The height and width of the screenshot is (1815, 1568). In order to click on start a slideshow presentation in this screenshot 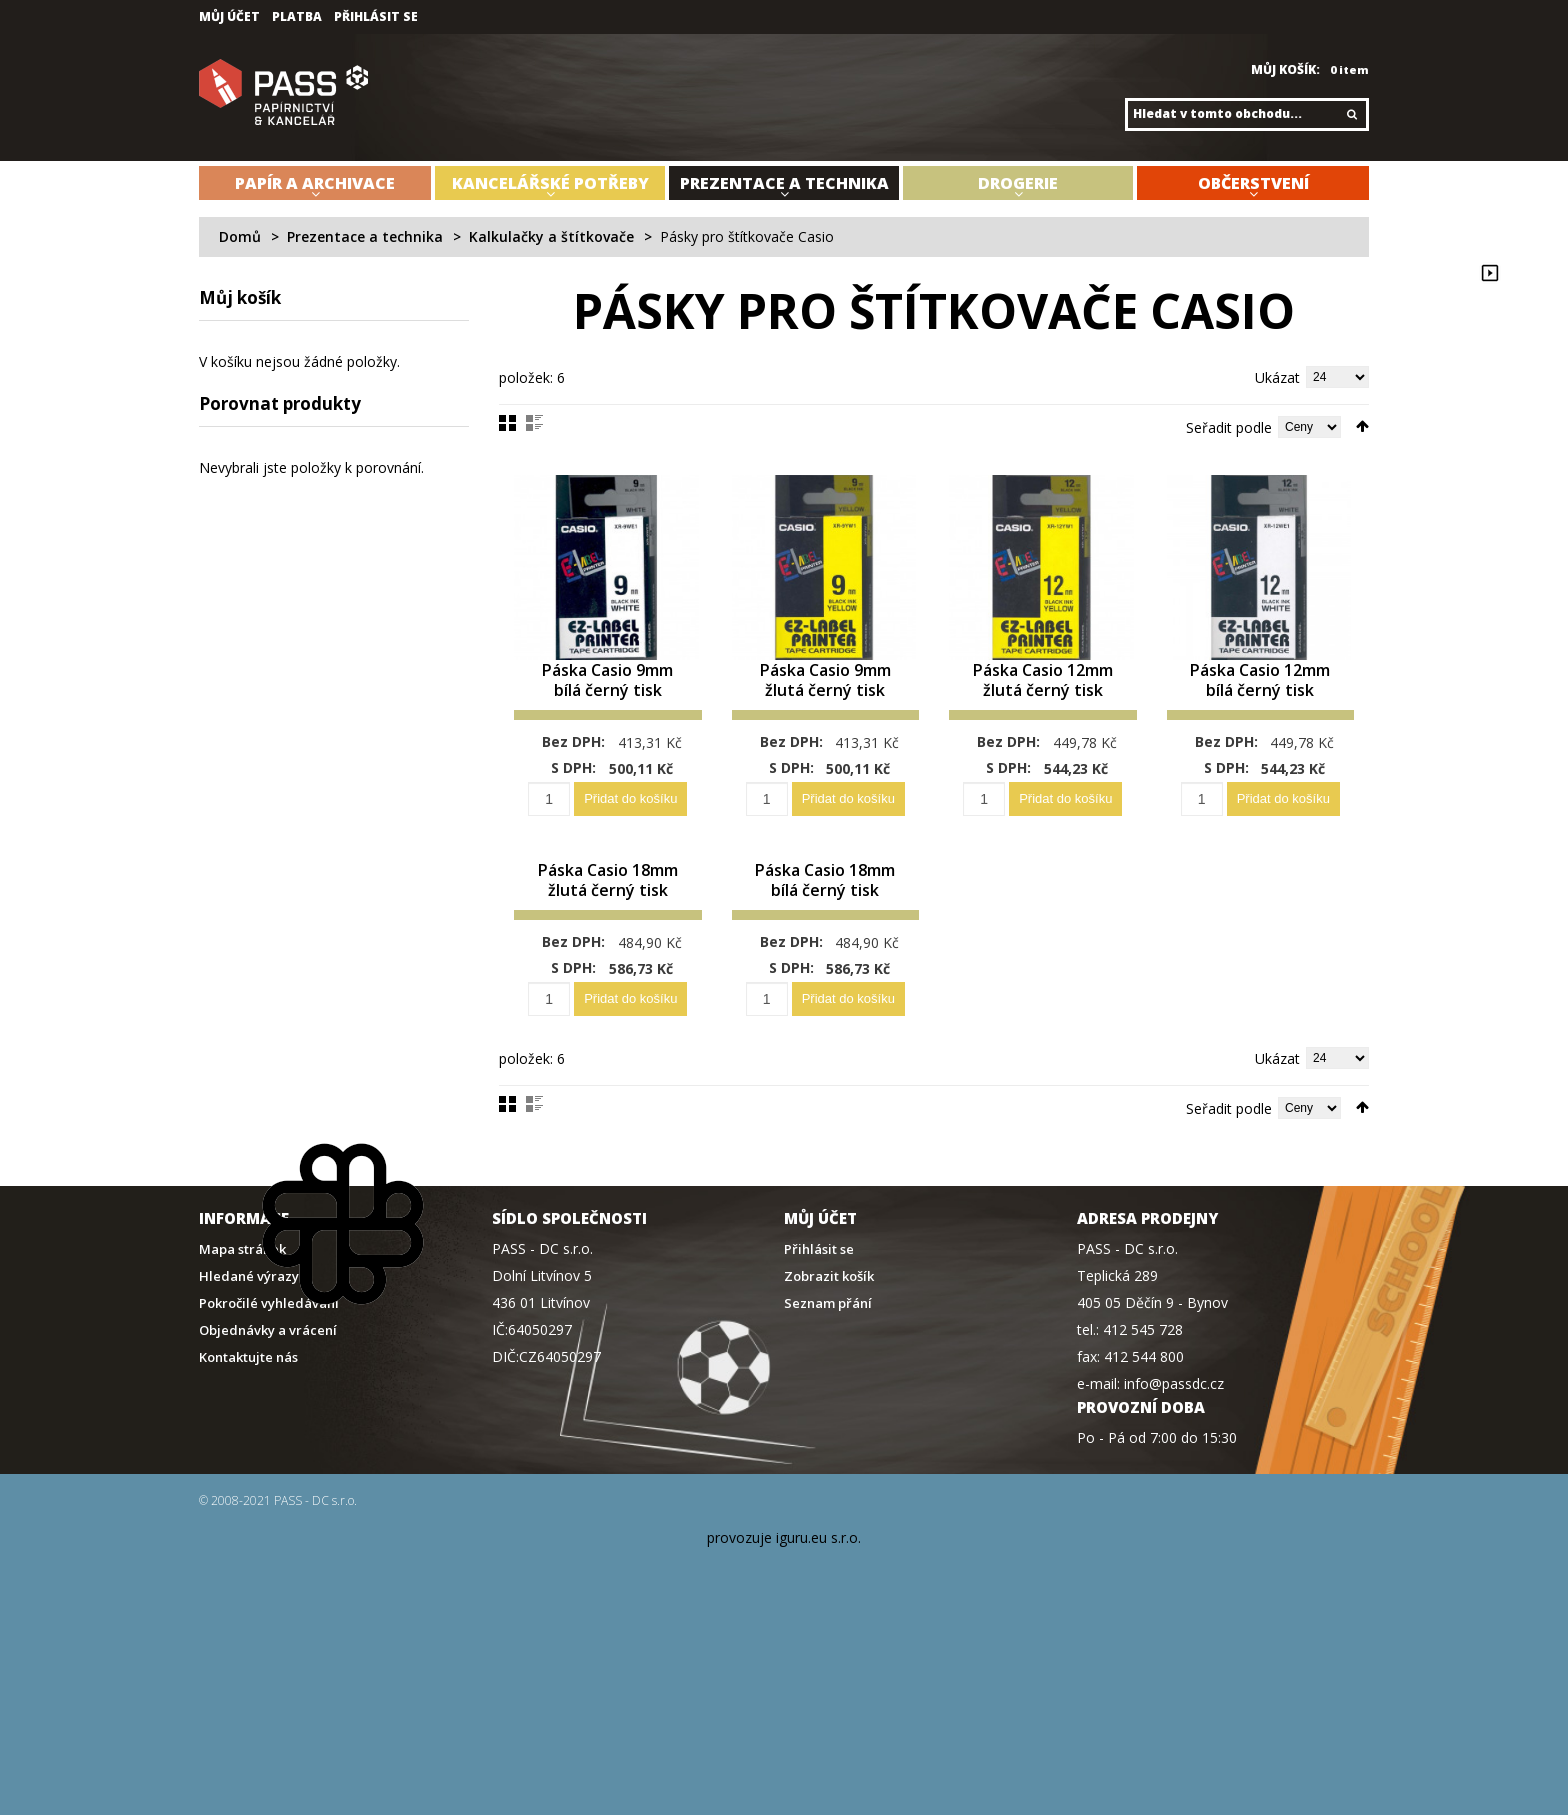, I will do `click(1490, 273)`.